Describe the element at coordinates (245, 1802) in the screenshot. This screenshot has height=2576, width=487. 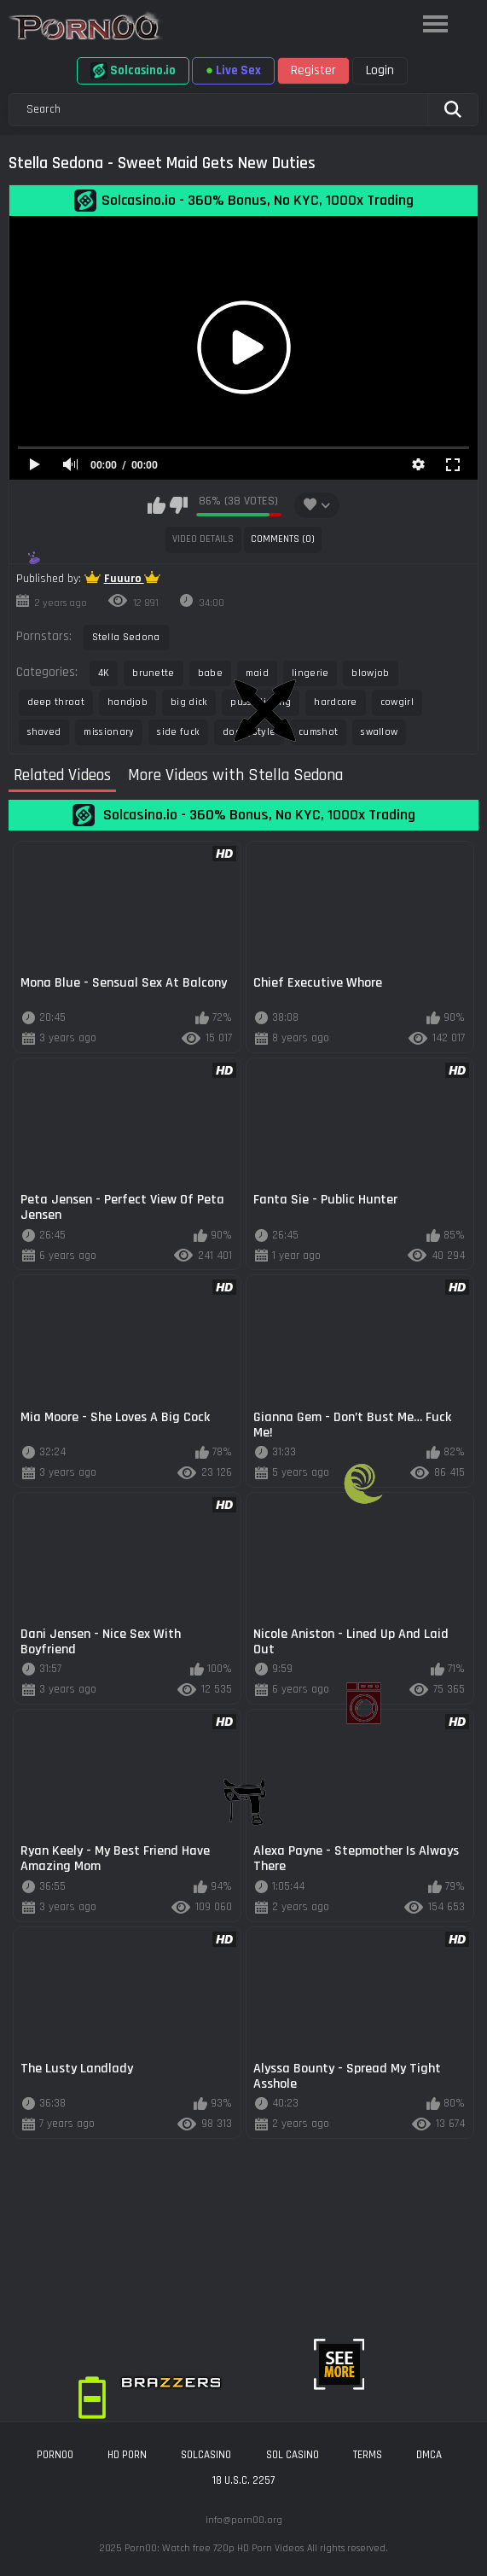
I see `equip saddle to mount` at that location.